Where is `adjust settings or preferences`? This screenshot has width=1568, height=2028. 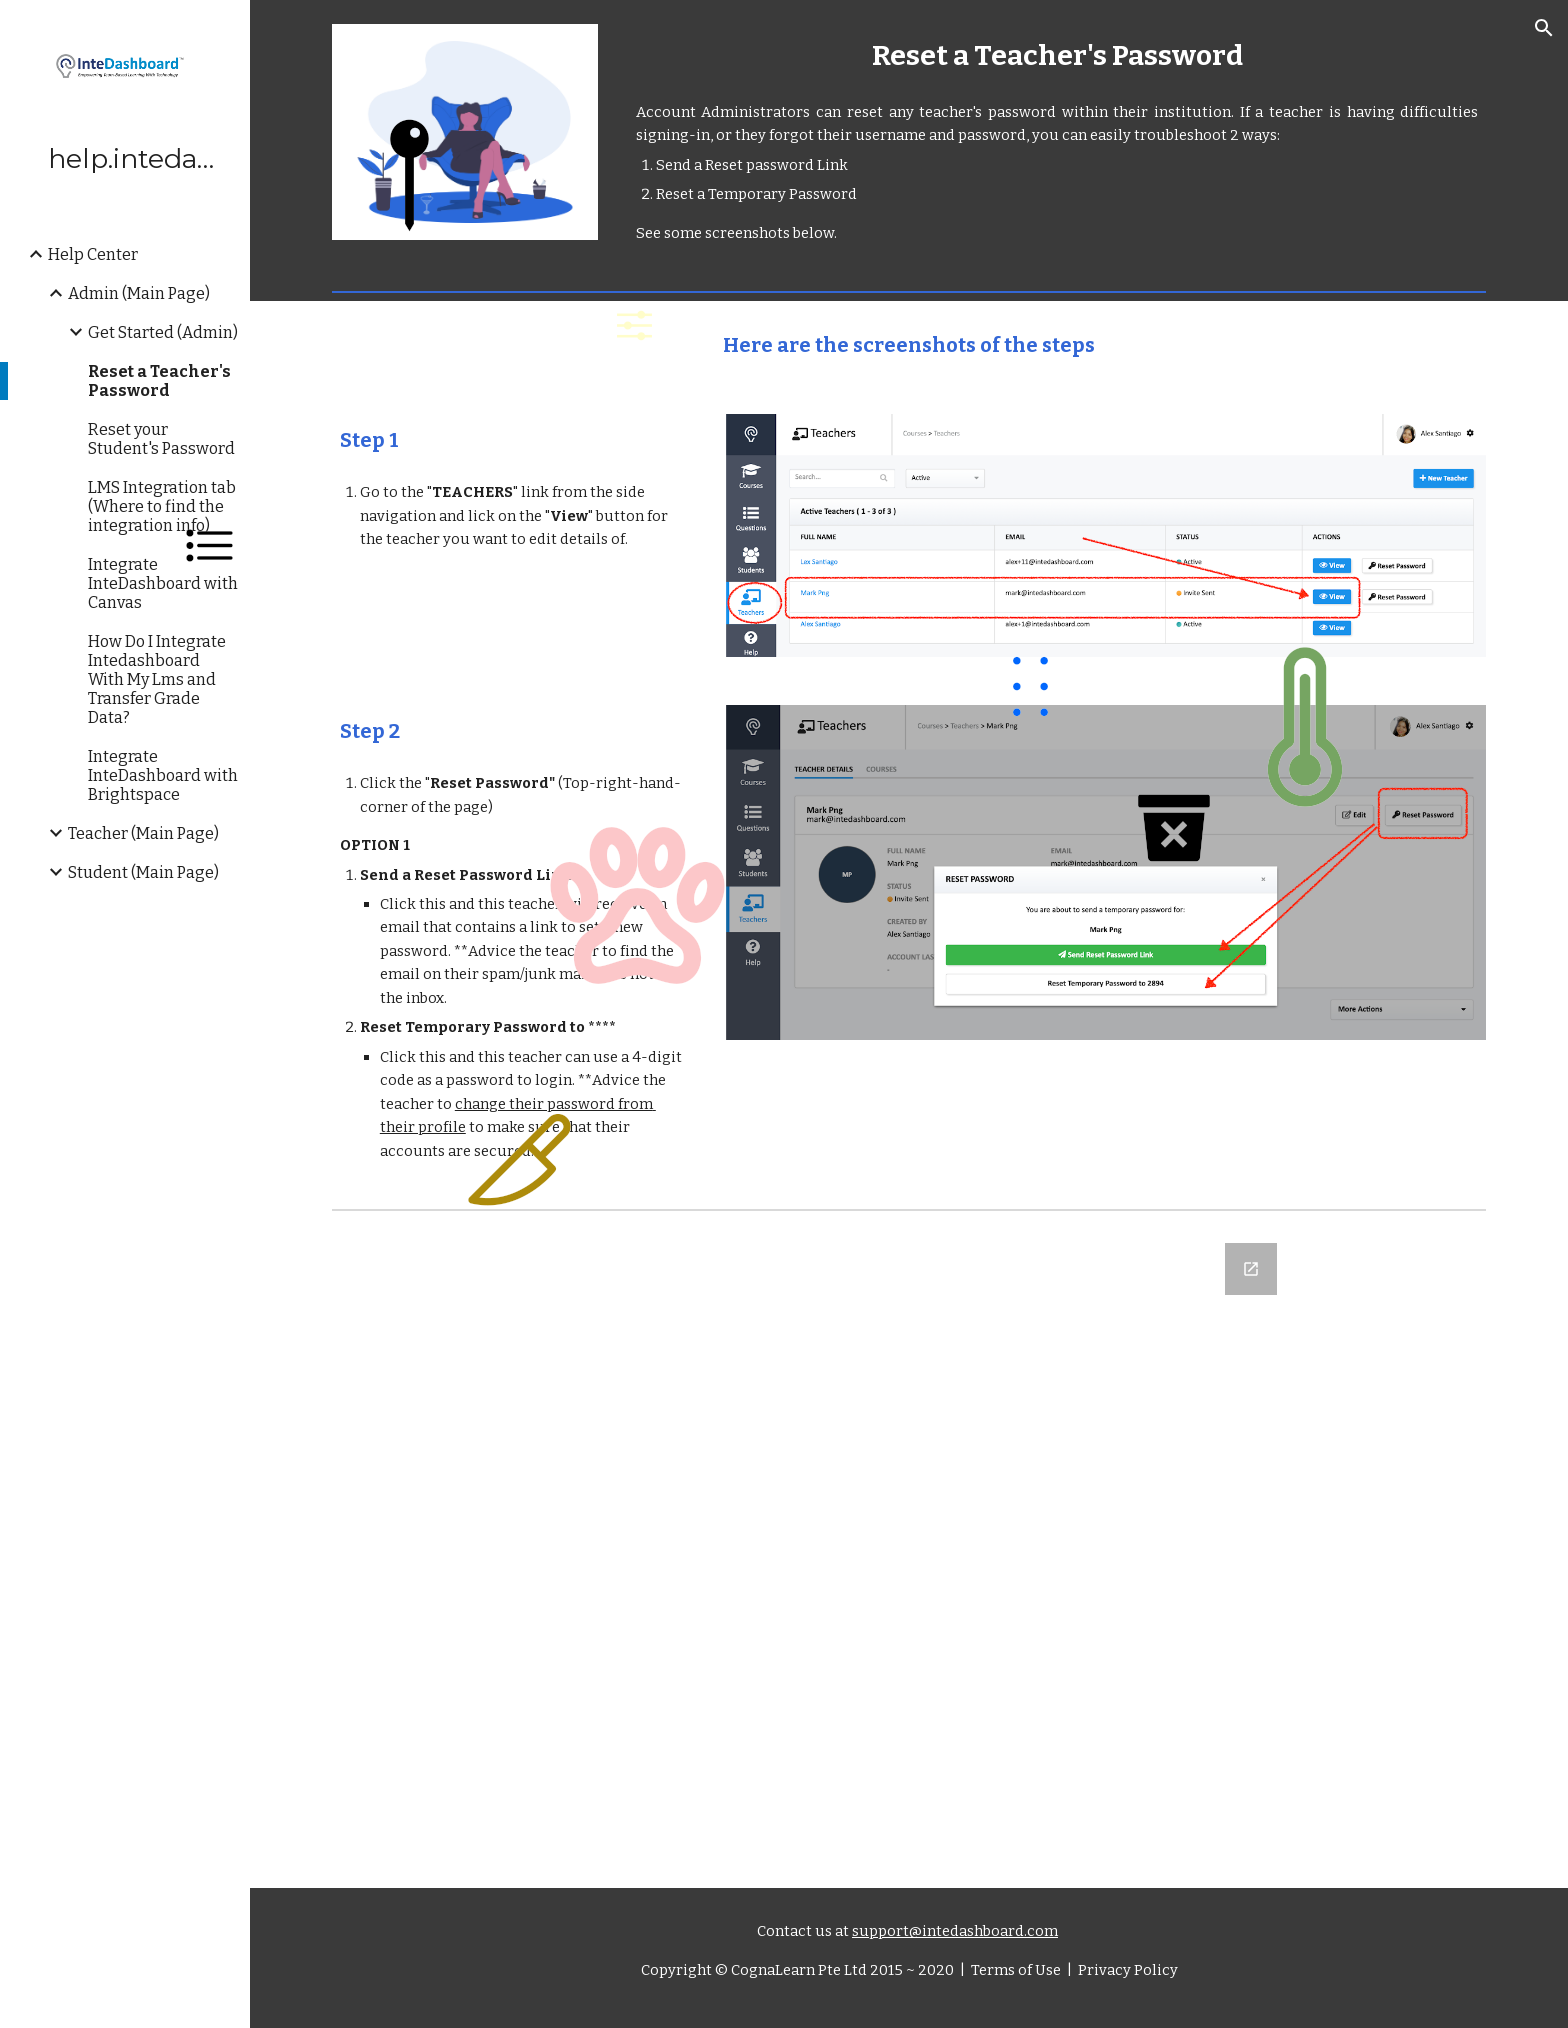 adjust settings or preferences is located at coordinates (634, 325).